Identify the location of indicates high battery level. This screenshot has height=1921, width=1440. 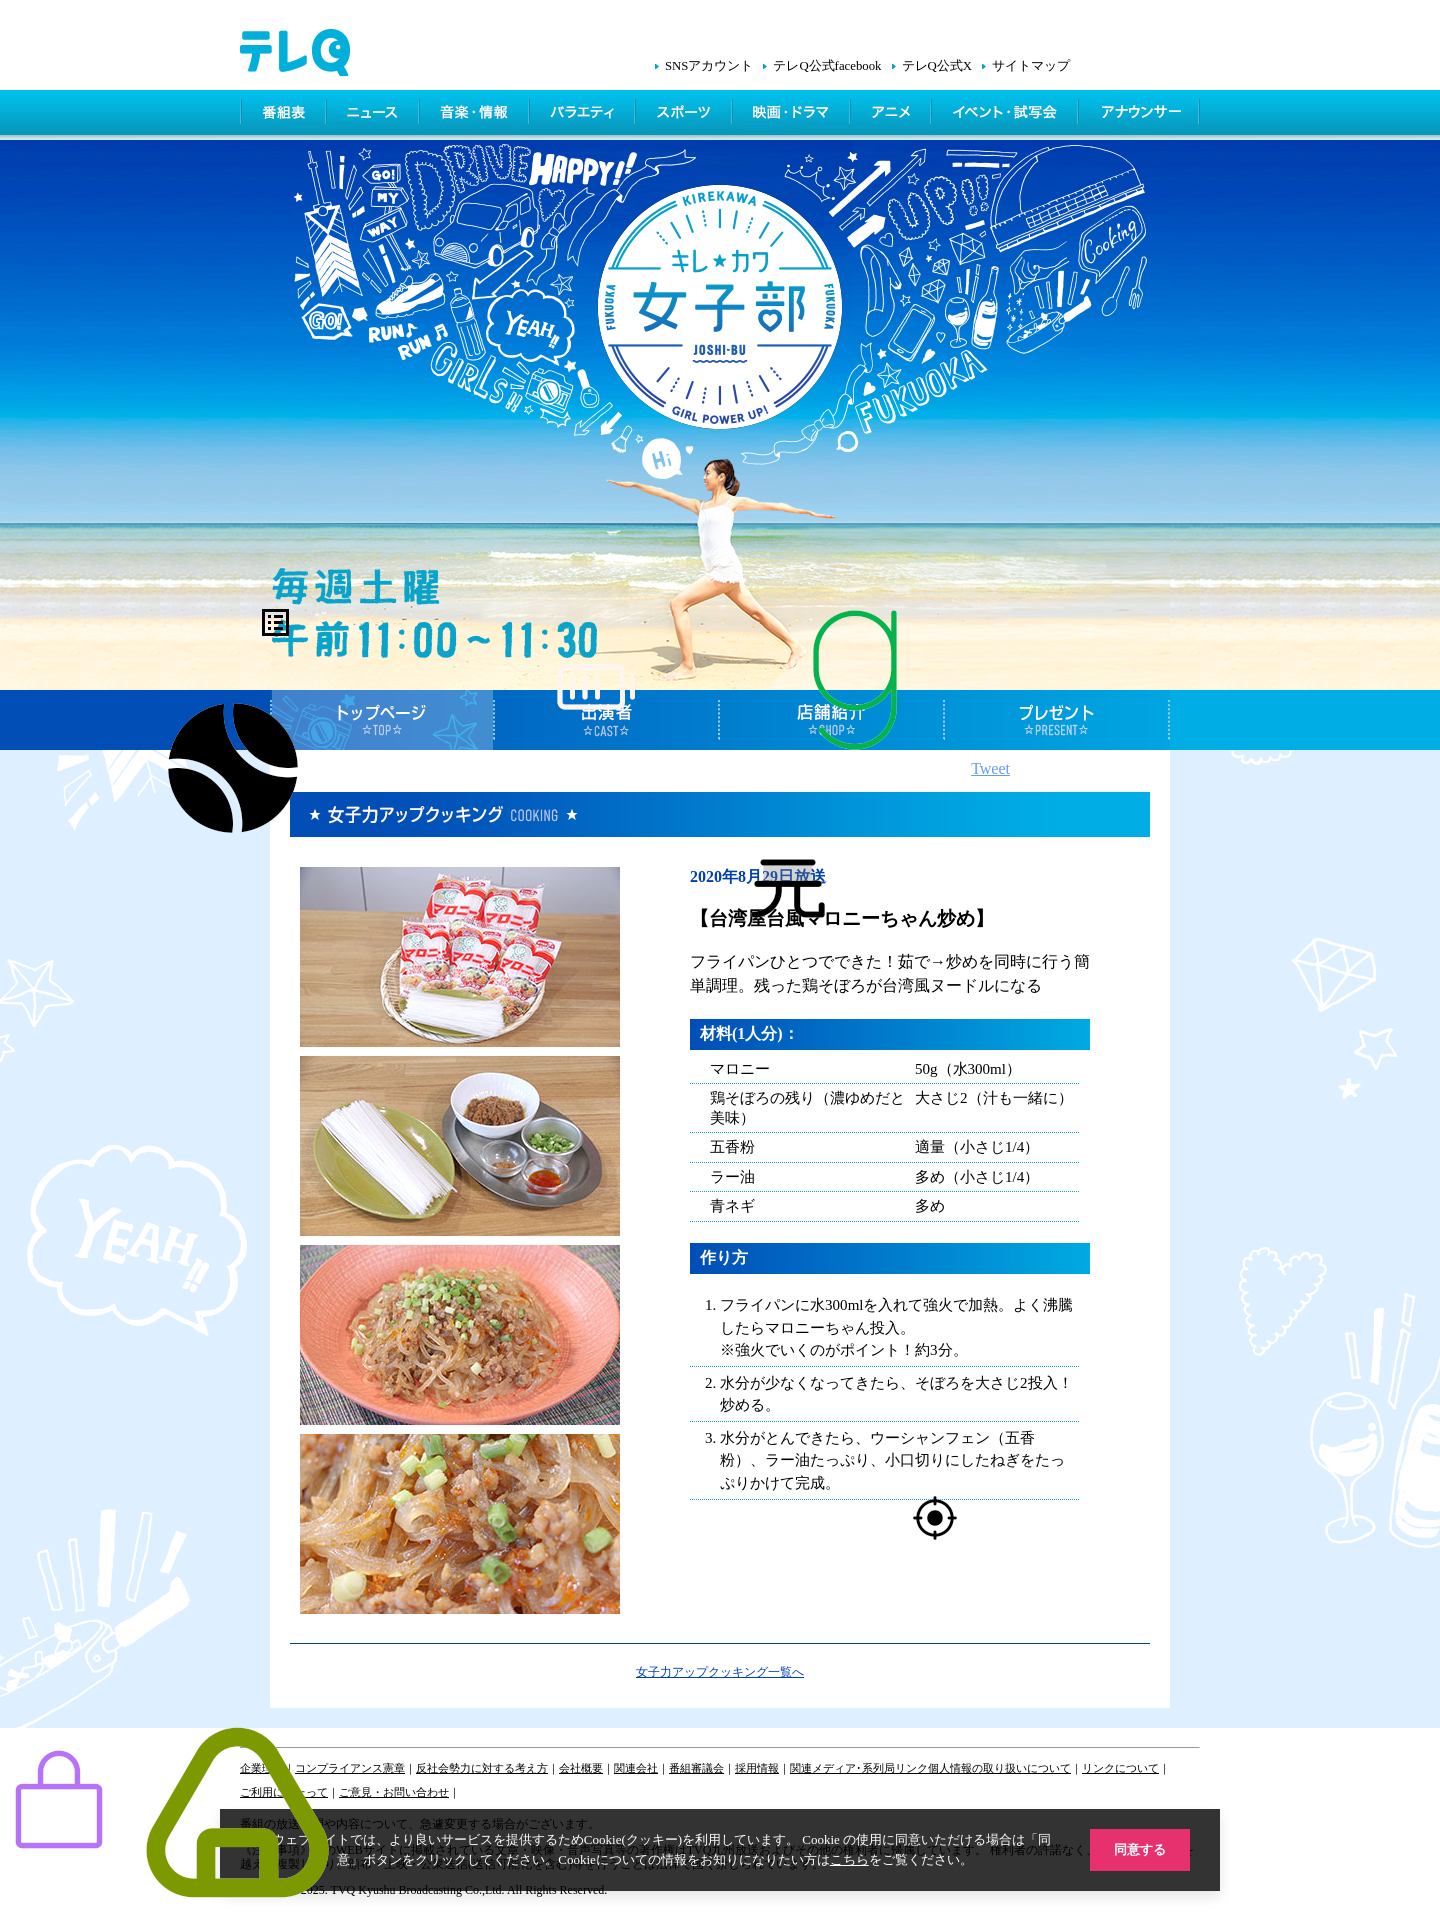
(595, 687).